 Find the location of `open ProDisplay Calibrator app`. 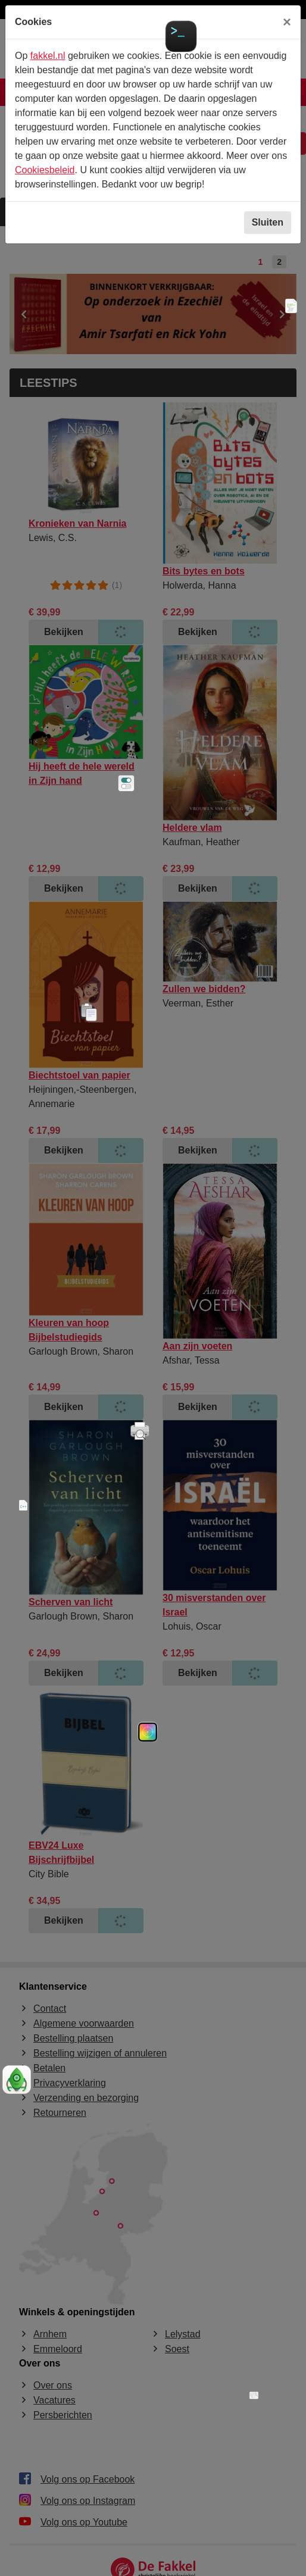

open ProDisplay Calibrator app is located at coordinates (148, 1732).